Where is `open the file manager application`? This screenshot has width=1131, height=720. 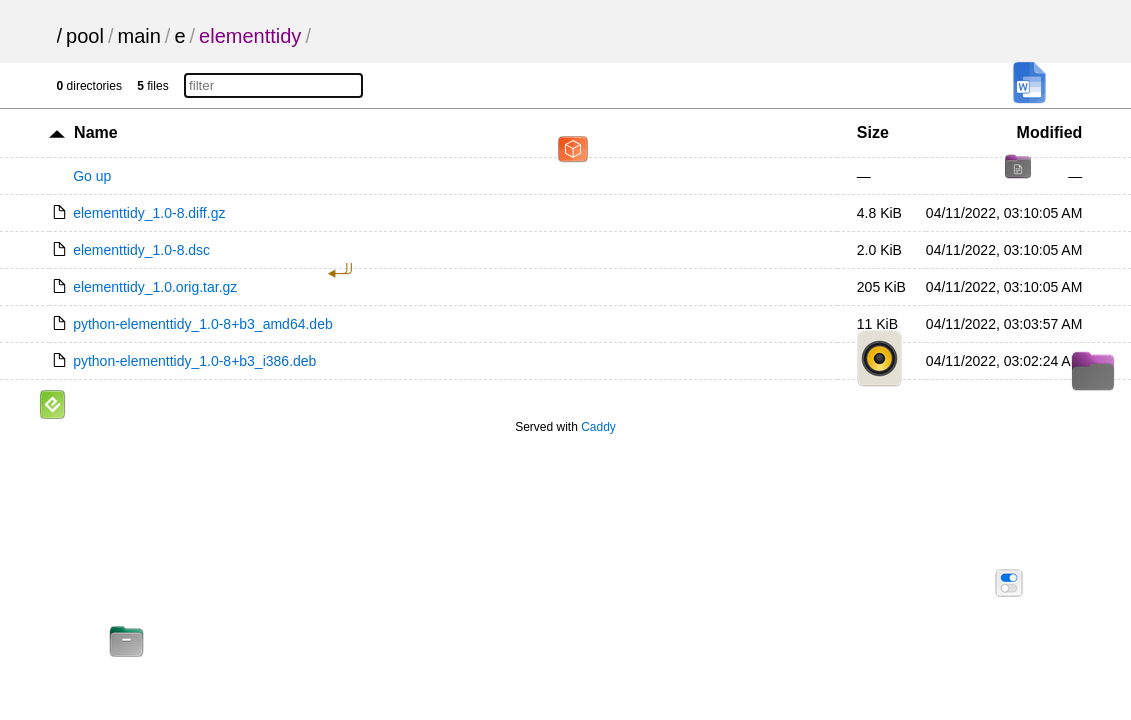
open the file manager application is located at coordinates (126, 641).